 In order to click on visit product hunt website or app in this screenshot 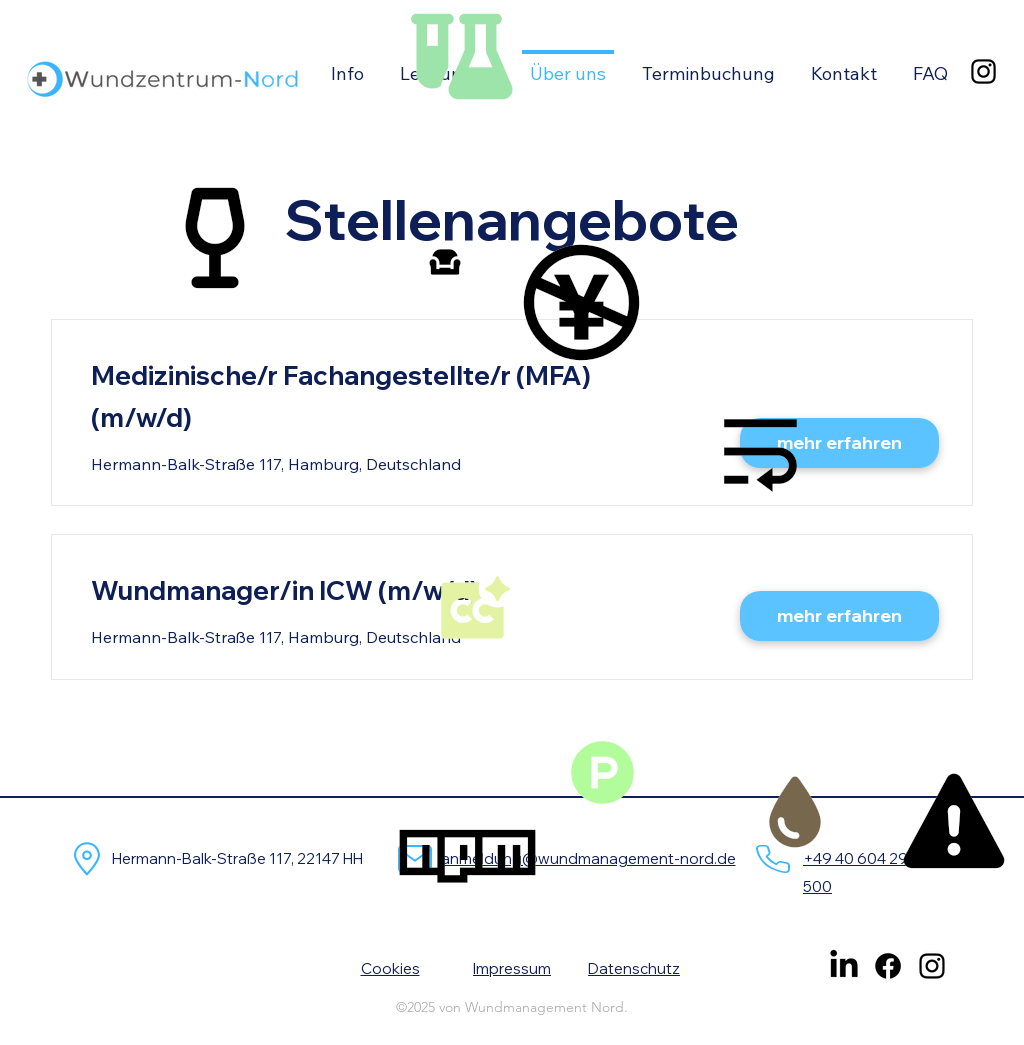, I will do `click(602, 772)`.